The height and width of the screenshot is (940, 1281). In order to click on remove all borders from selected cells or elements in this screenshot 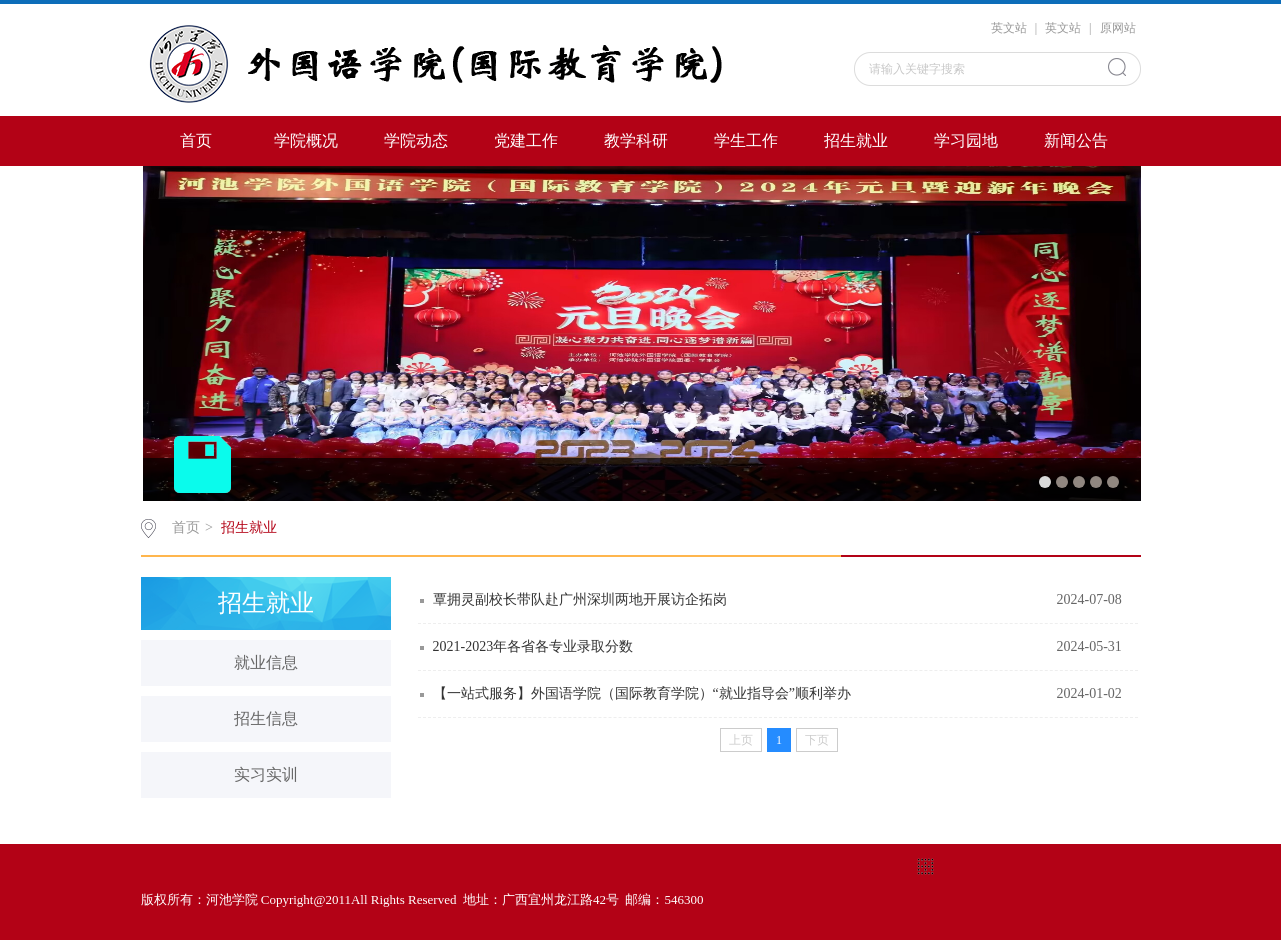, I will do `click(925, 866)`.